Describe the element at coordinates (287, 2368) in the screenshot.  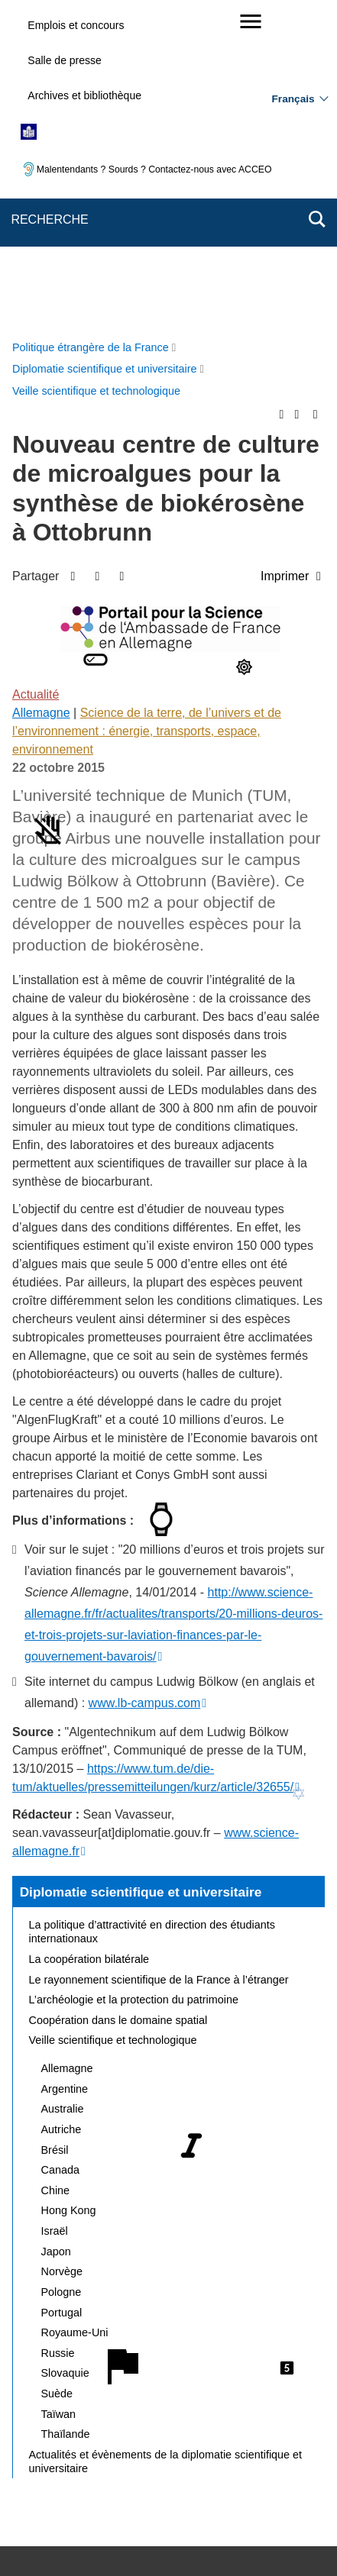
I see `indicates step 5 in a numbered sequence` at that location.